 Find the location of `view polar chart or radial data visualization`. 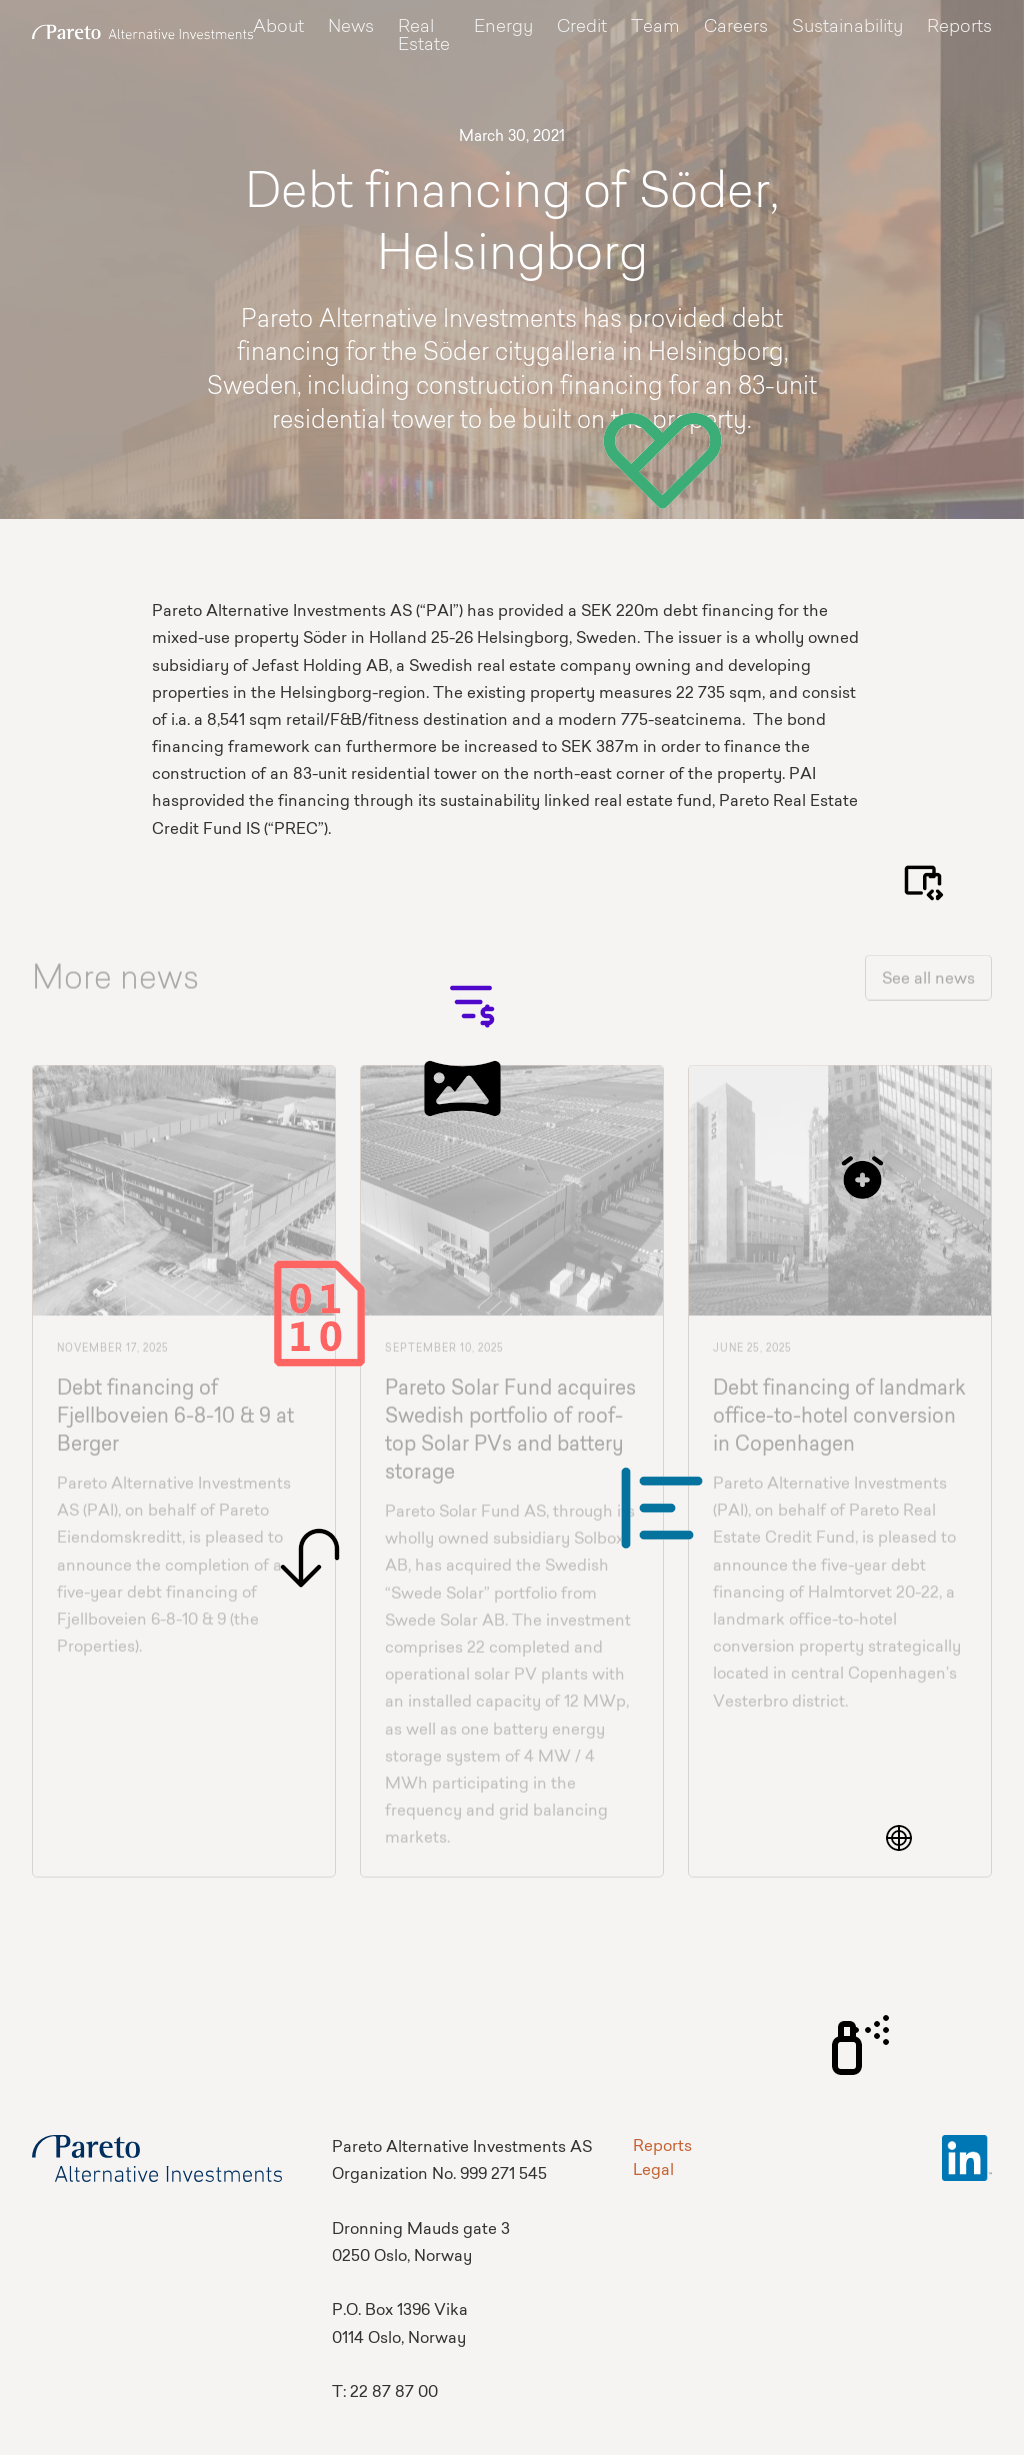

view polar chart or radial data visualization is located at coordinates (899, 1838).